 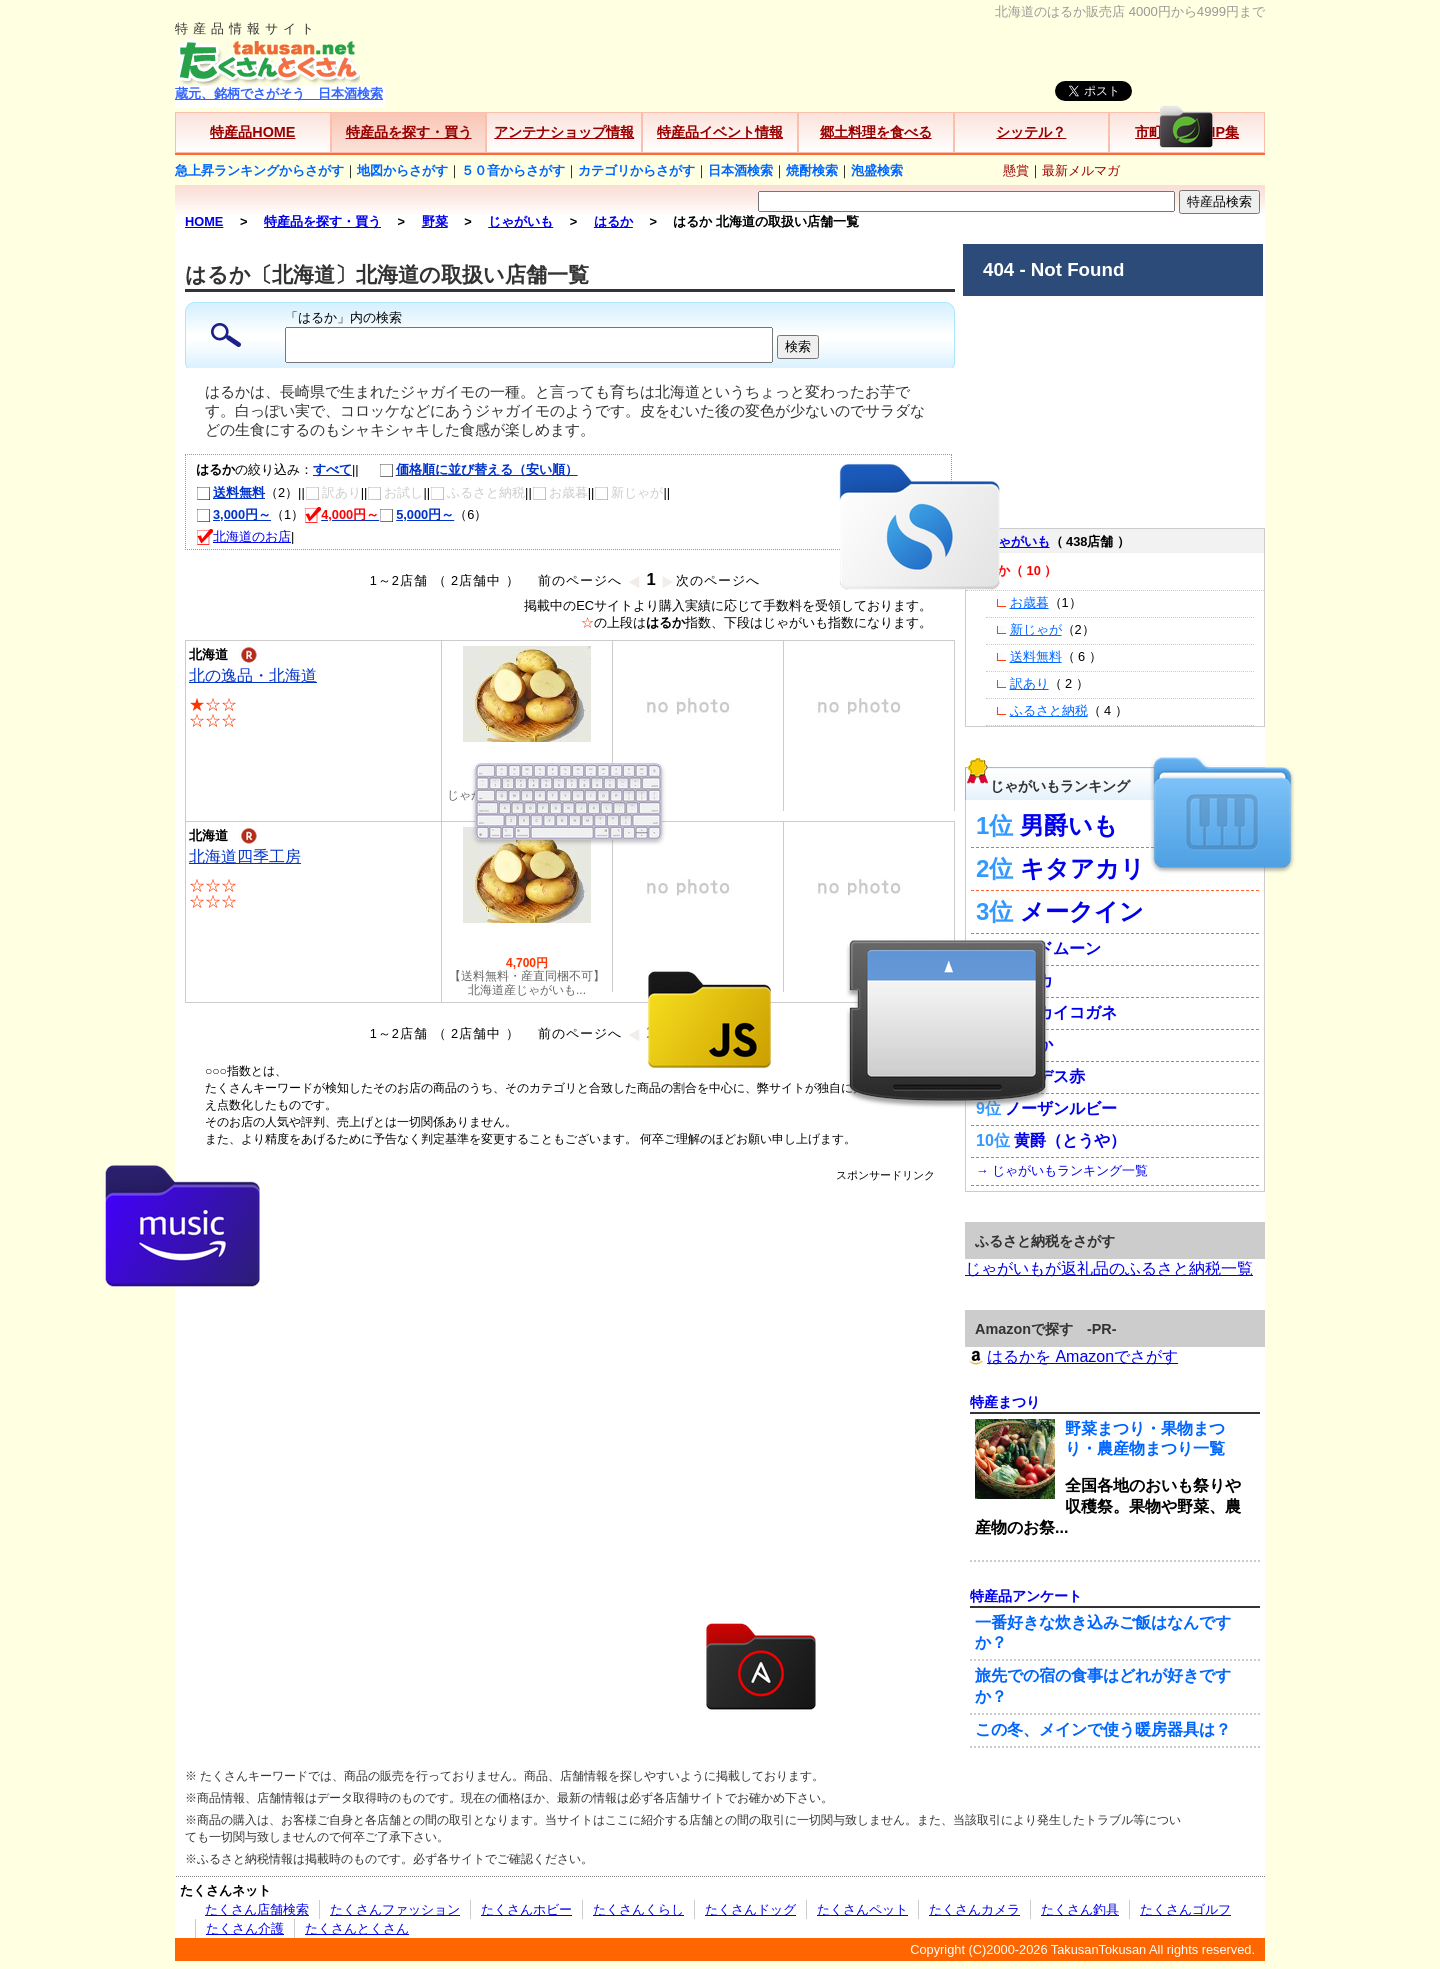 I want to click on folder containing ansible automation files, so click(x=760, y=1669).